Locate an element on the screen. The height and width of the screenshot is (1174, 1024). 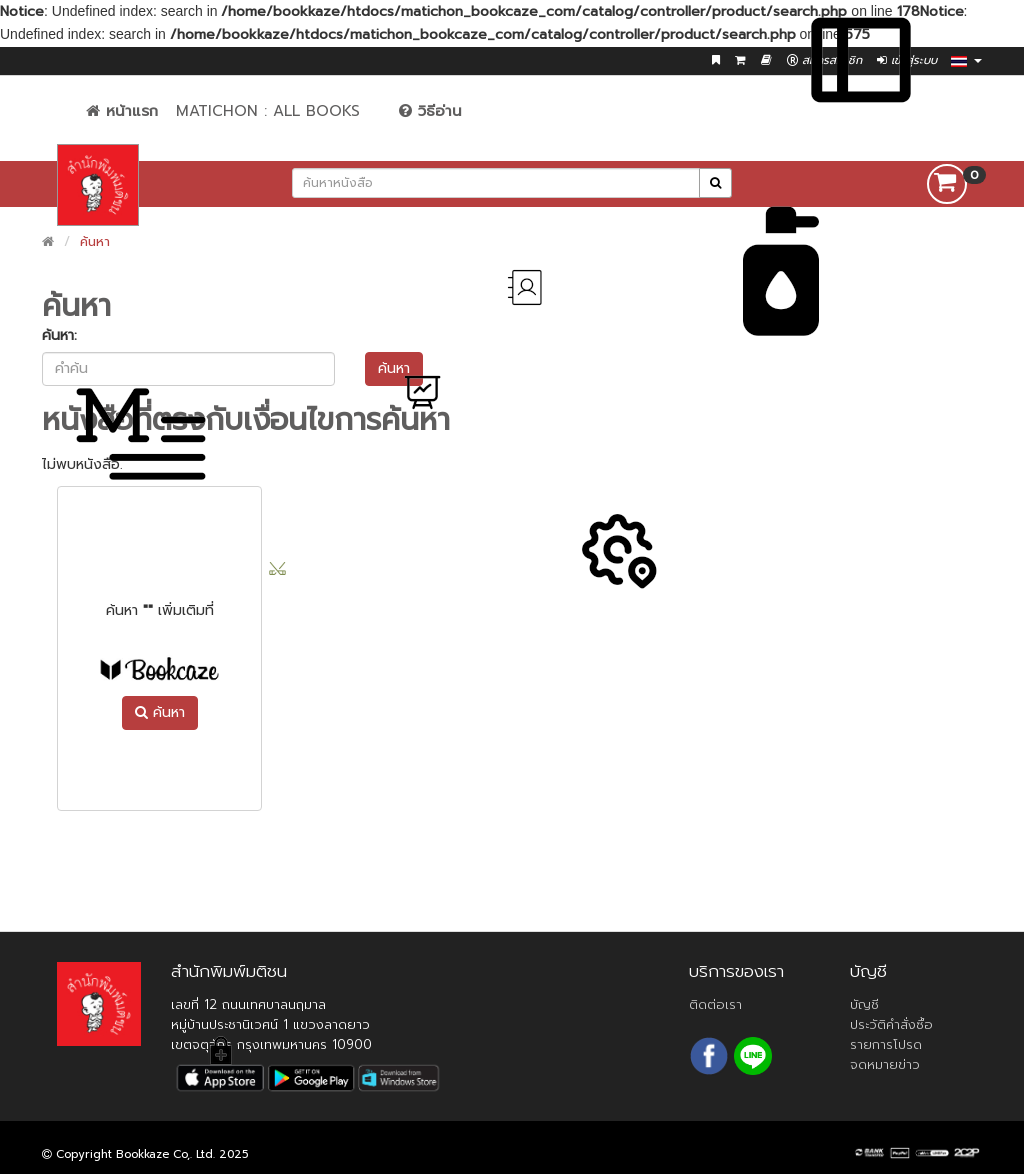
access hand sanitizer or soap dispenser location is located at coordinates (781, 275).